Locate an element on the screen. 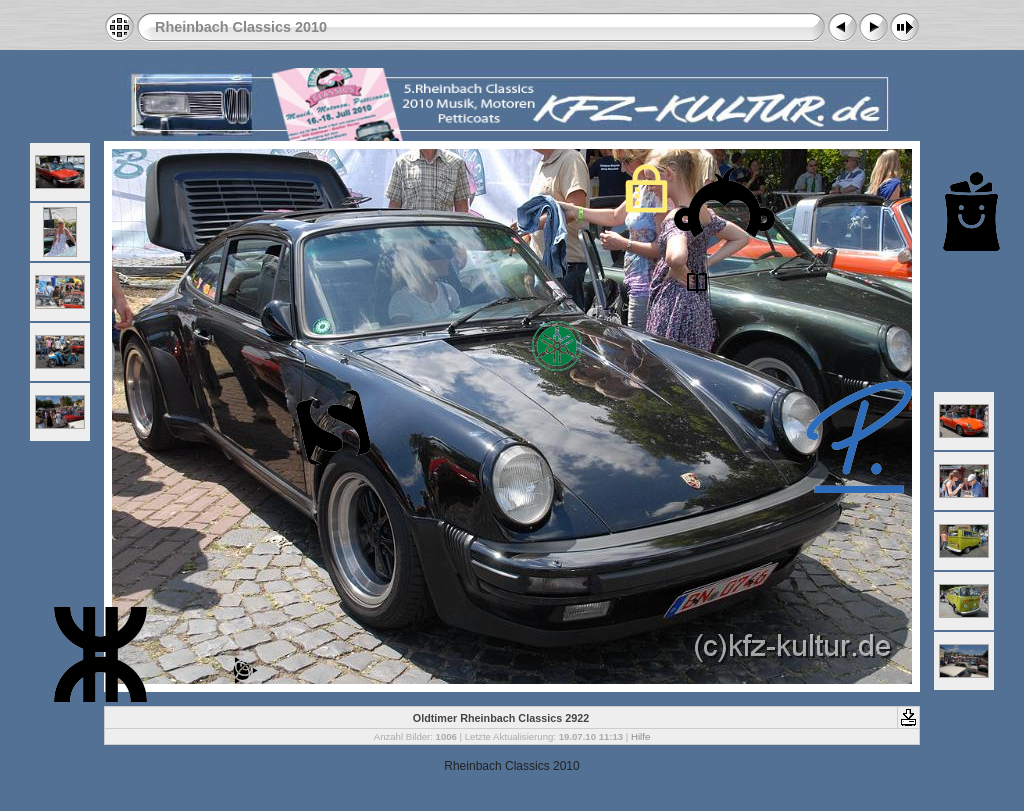  indicates a private git repository is located at coordinates (646, 189).